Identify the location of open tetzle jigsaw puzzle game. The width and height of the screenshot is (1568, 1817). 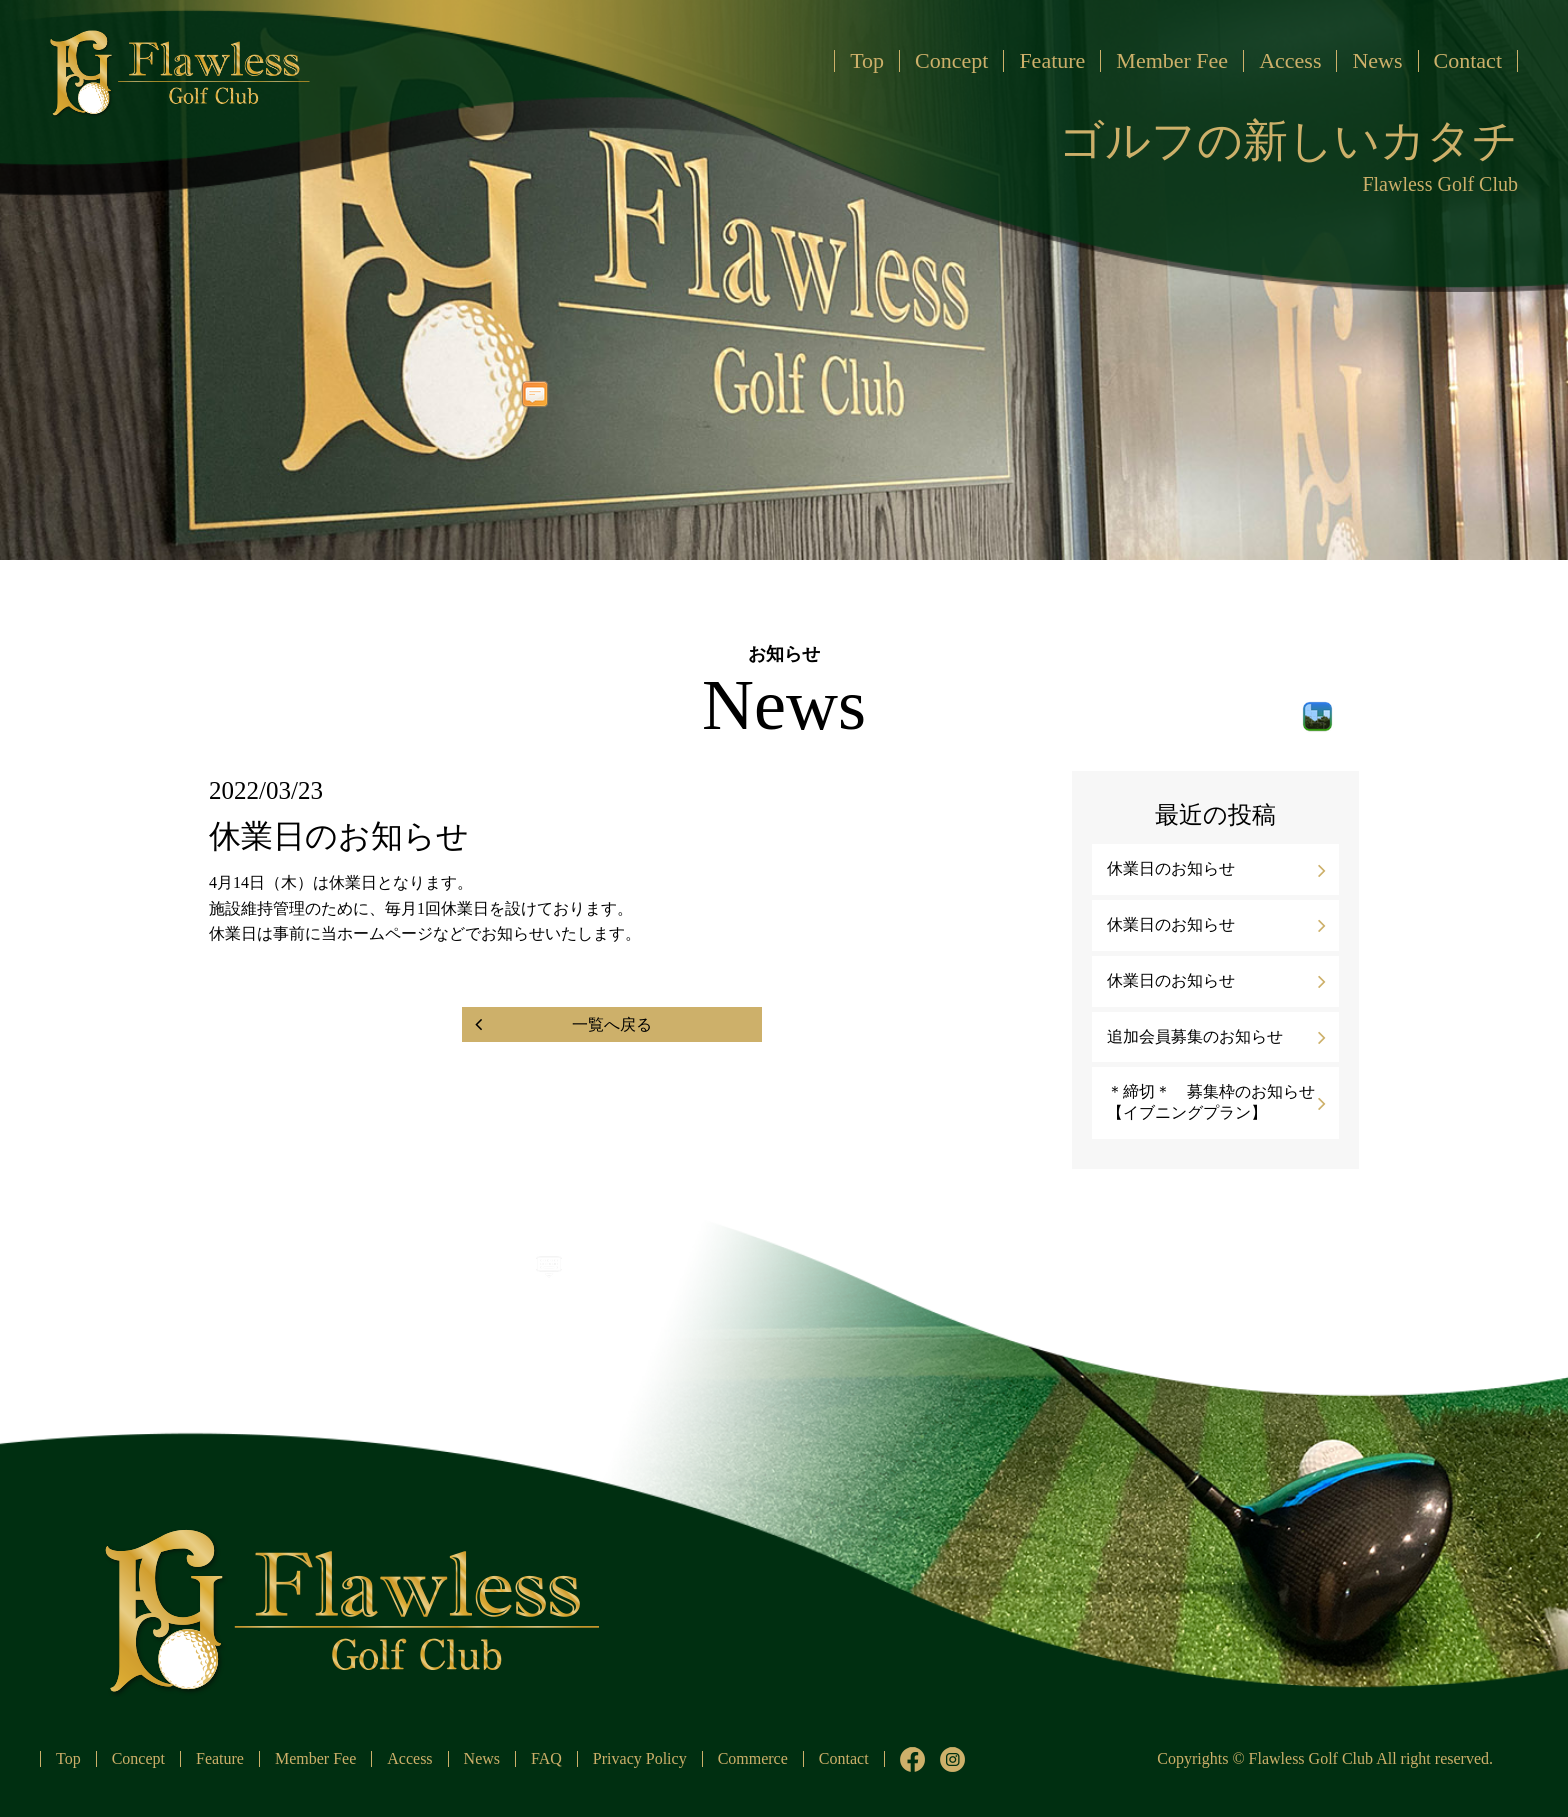
(1317, 716).